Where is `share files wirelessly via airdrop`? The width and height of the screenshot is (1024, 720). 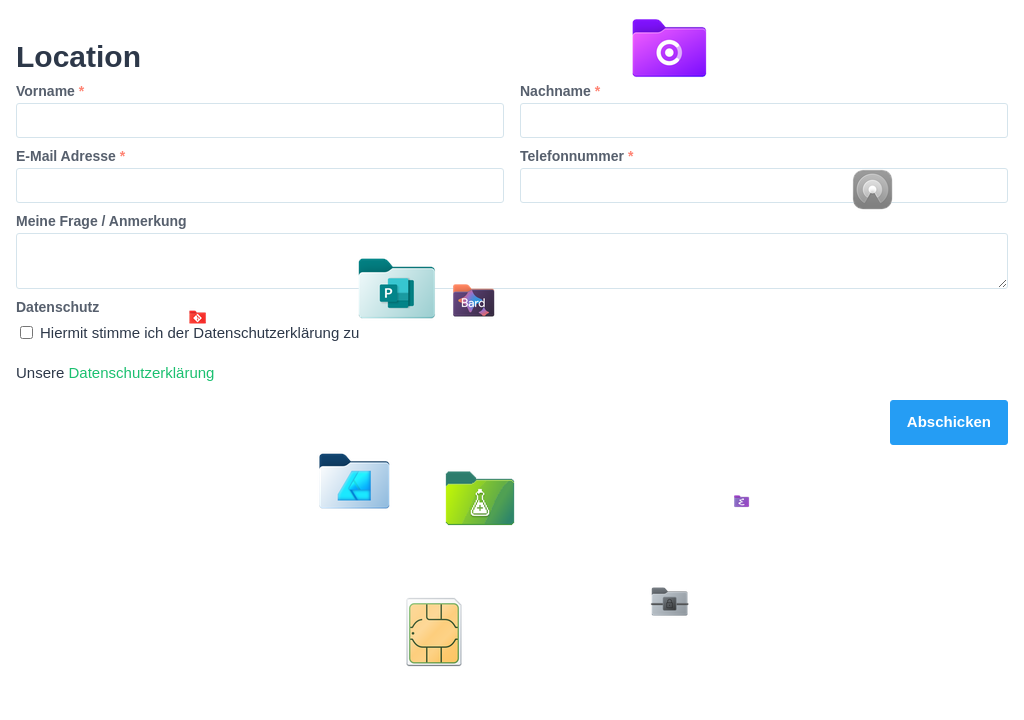
share files wirelessly via airdrop is located at coordinates (872, 189).